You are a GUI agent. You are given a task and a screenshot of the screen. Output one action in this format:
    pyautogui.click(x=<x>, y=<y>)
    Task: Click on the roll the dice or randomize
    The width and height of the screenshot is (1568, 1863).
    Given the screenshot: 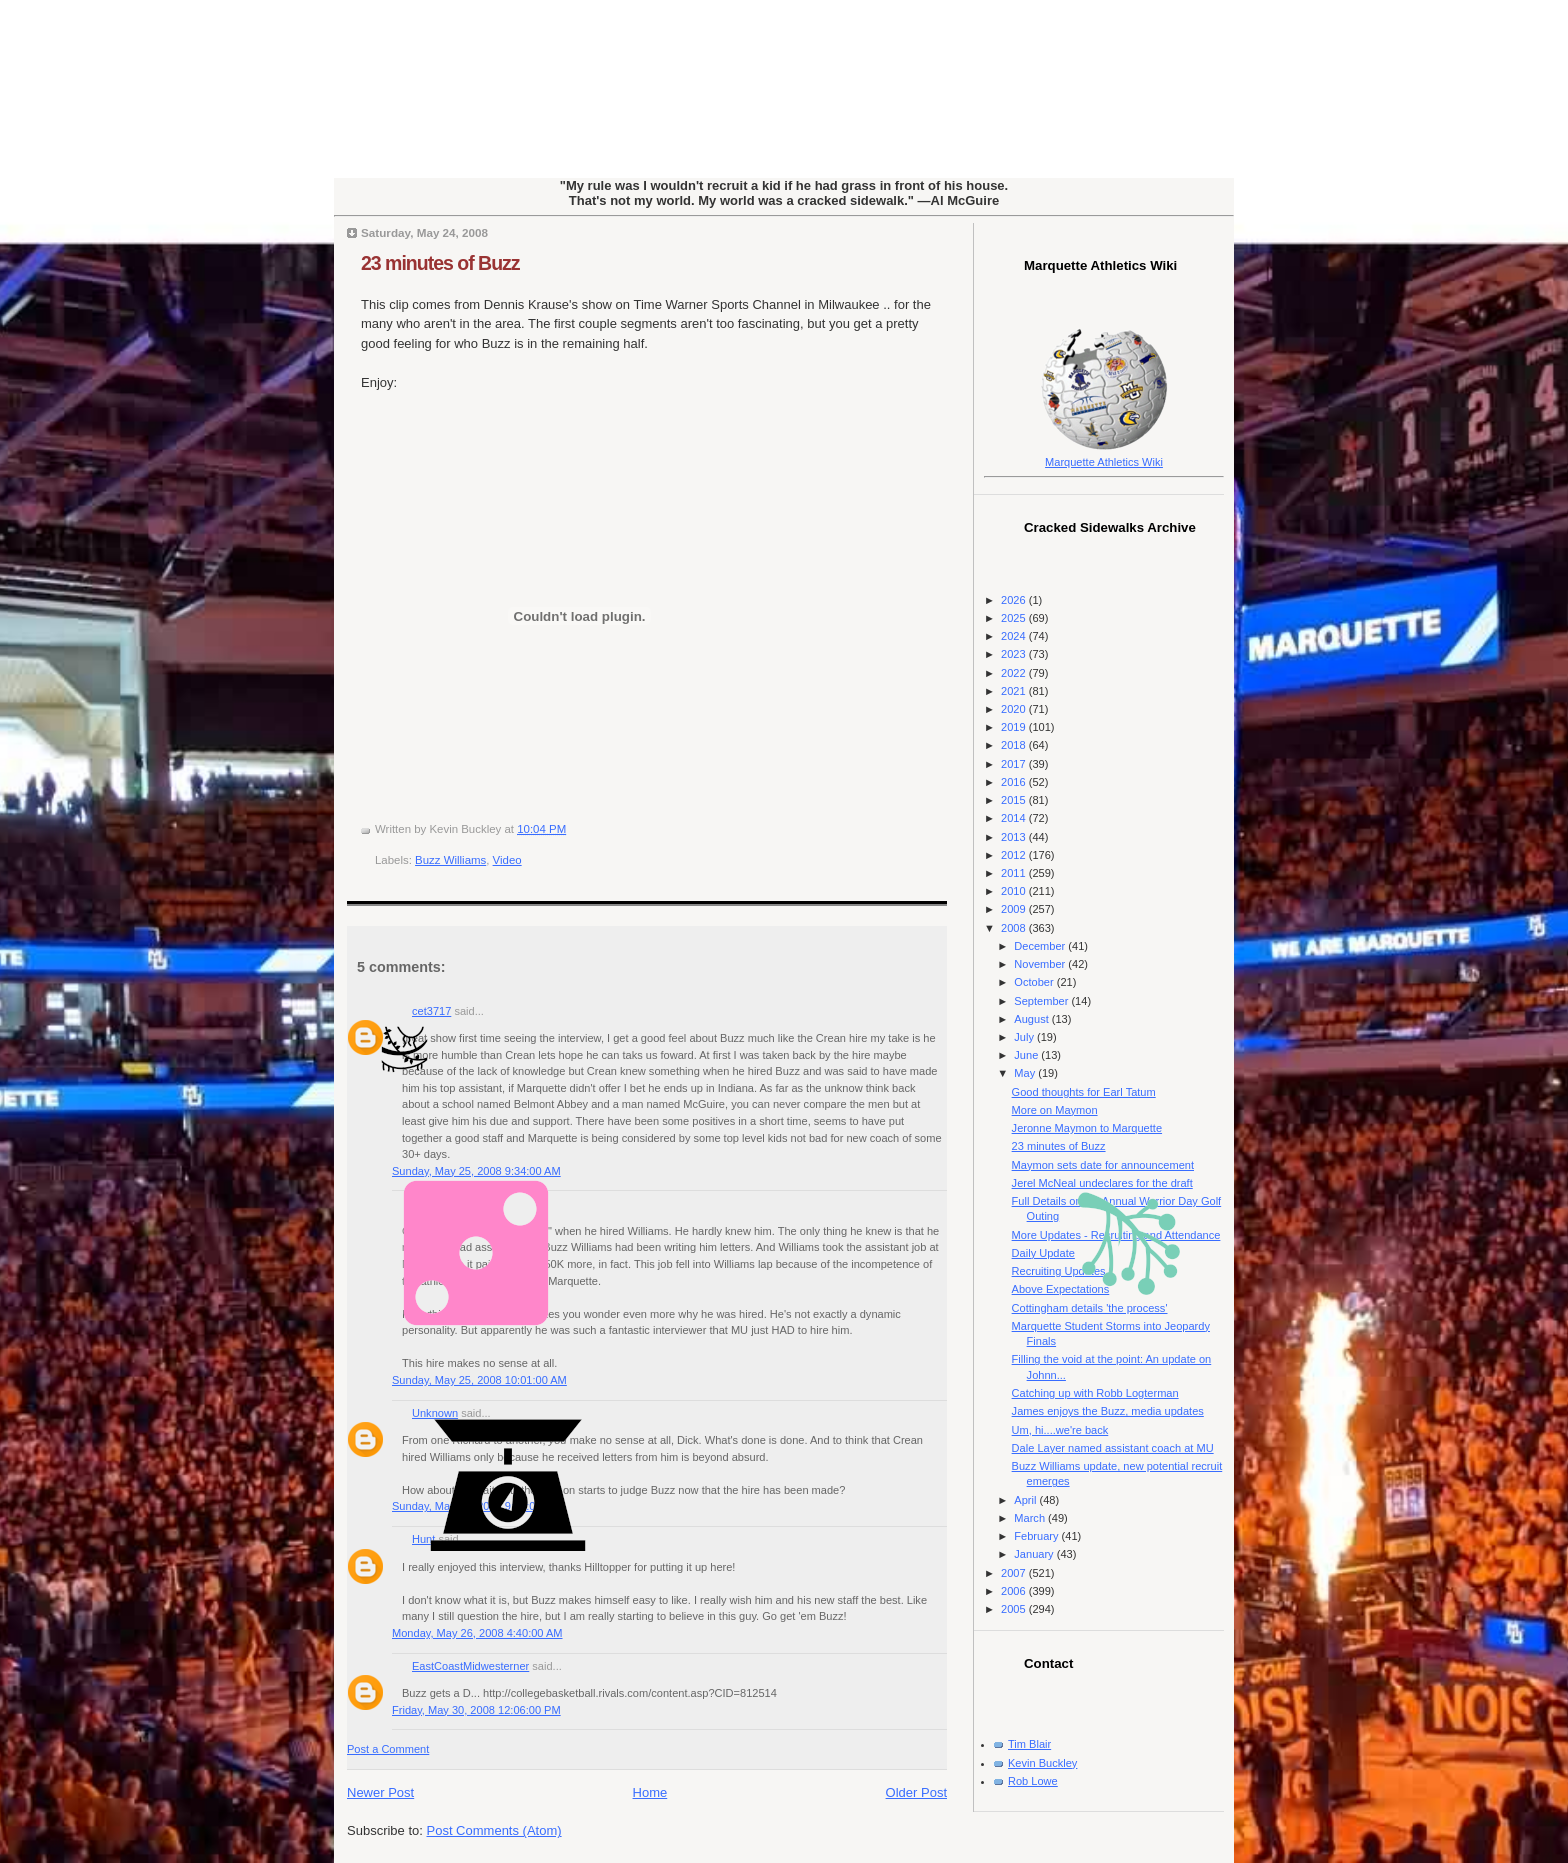 What is the action you would take?
    pyautogui.click(x=476, y=1253)
    